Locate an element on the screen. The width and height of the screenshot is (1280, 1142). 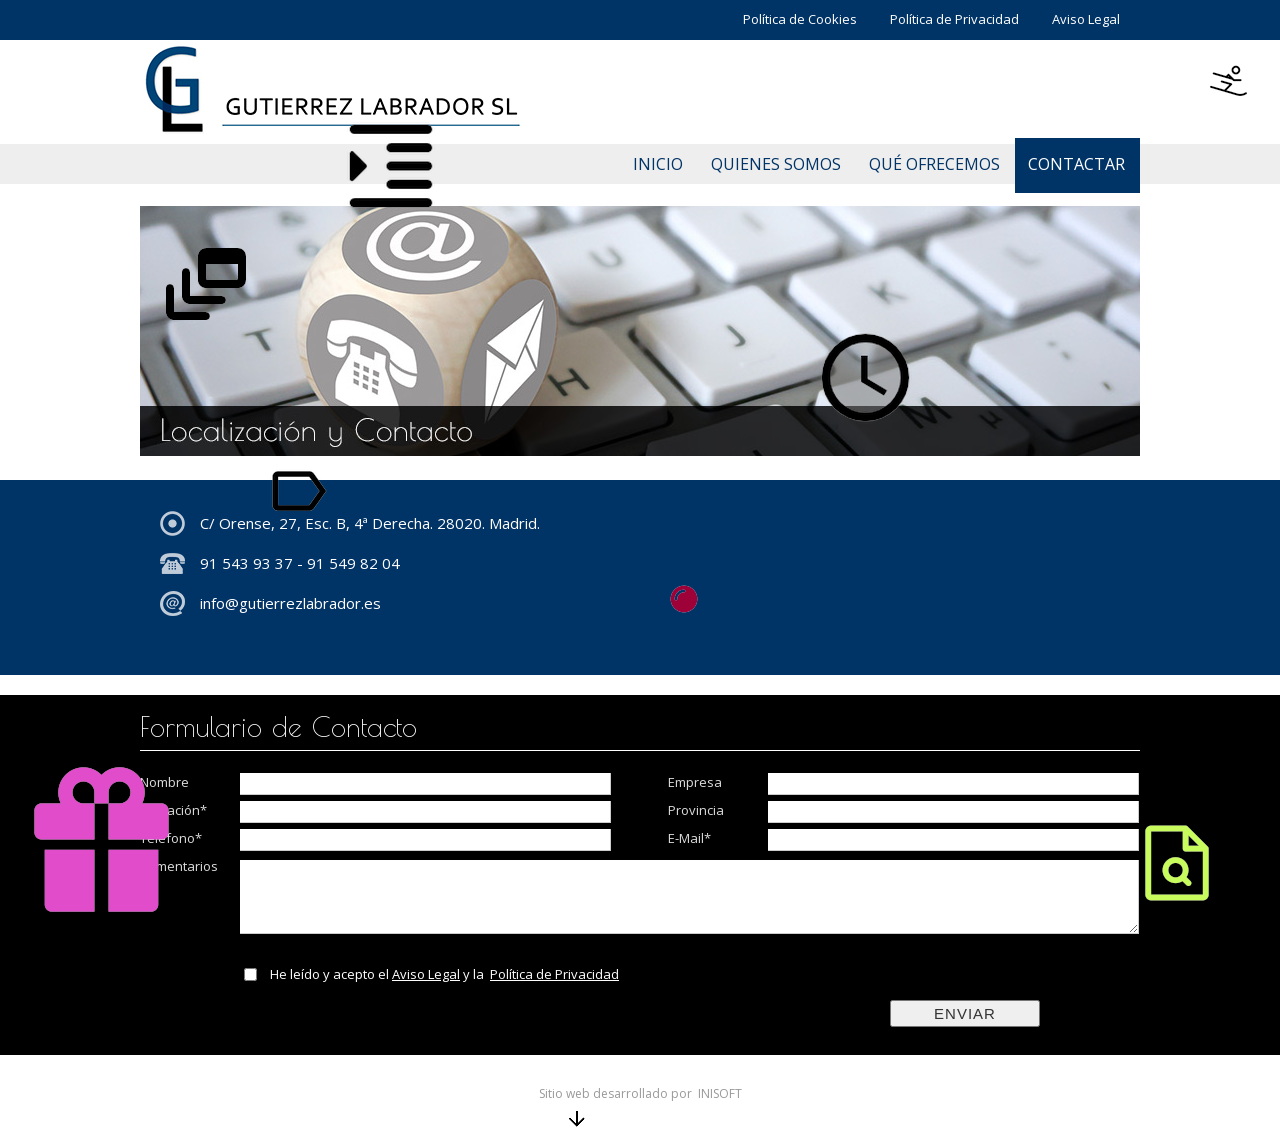
access gifts or rewards is located at coordinates (101, 839).